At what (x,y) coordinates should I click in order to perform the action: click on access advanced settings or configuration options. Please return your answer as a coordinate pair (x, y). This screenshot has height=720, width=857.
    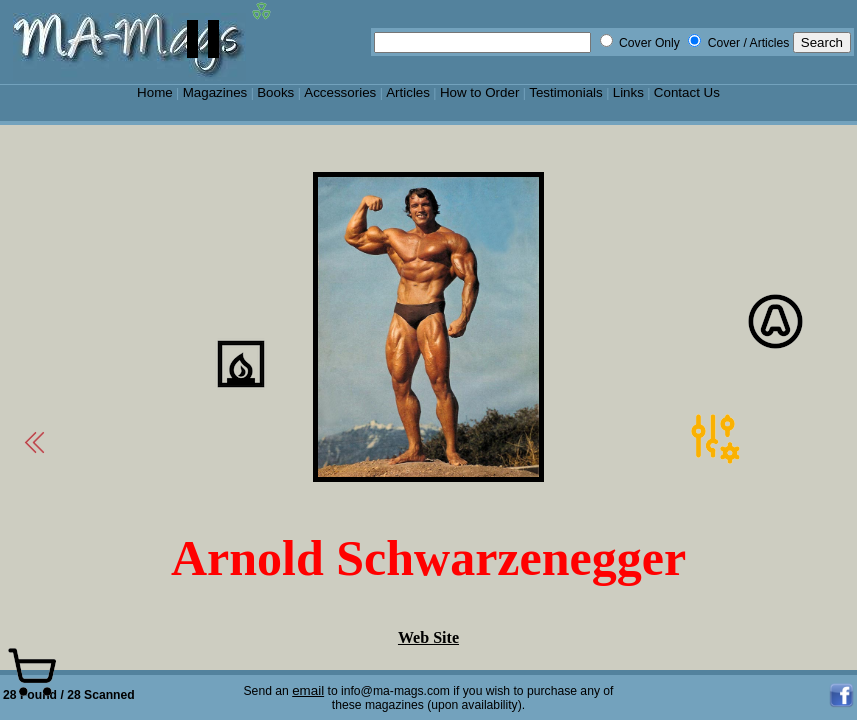
    Looking at the image, I should click on (713, 436).